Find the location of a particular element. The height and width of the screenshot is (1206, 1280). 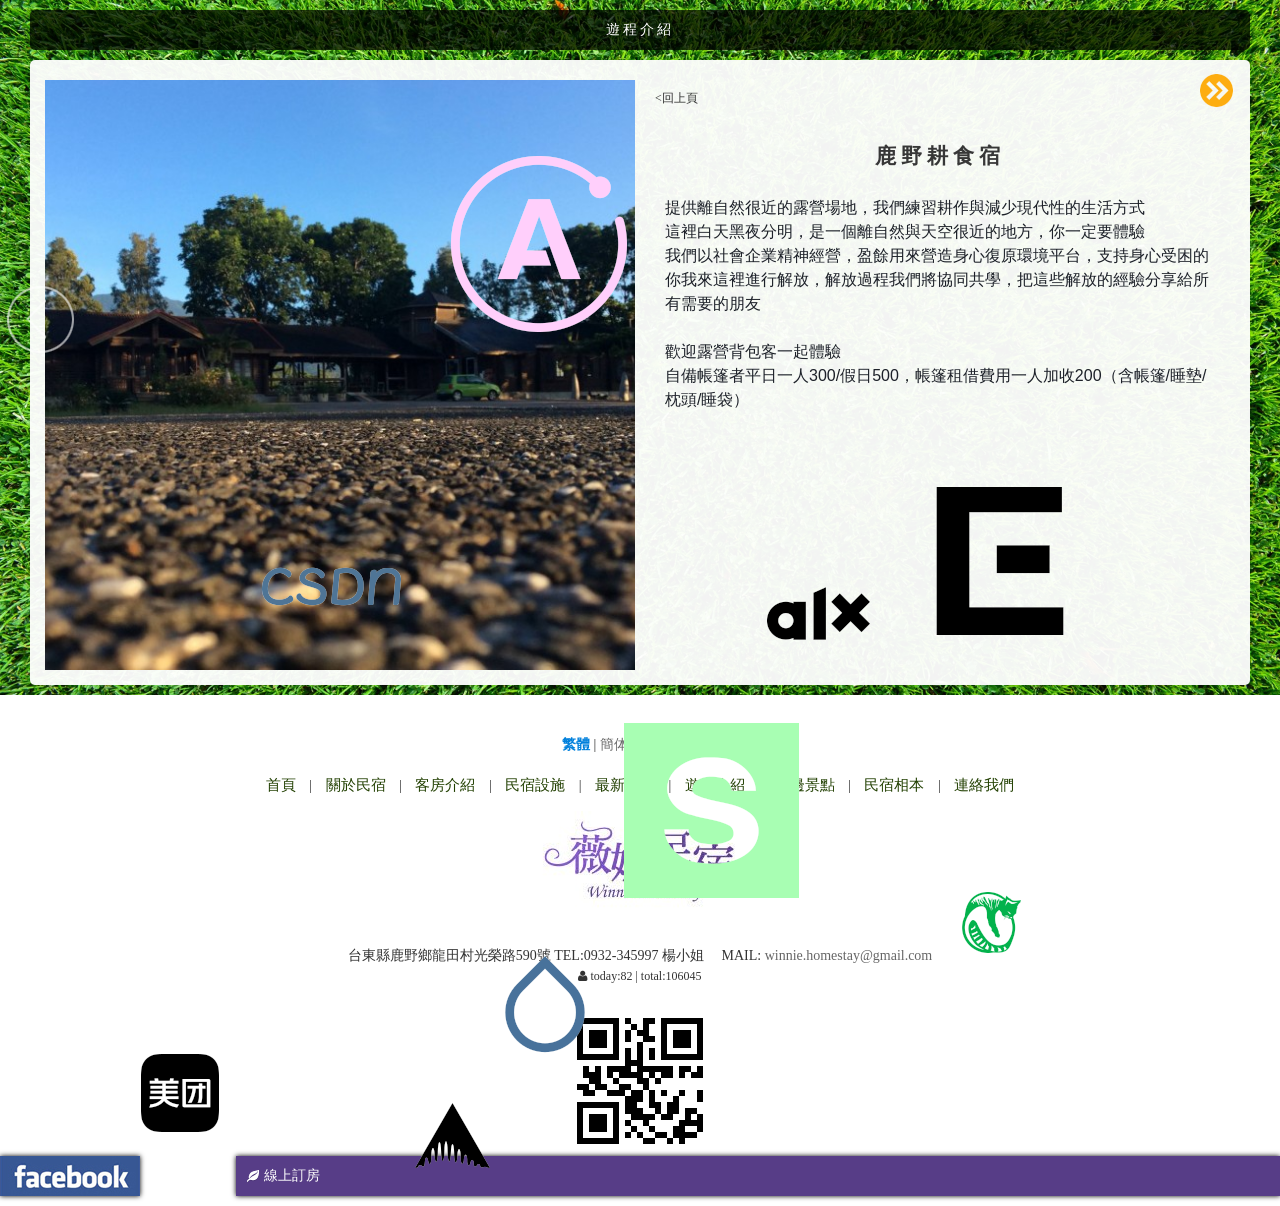

open GNU IceCat browser is located at coordinates (991, 922).